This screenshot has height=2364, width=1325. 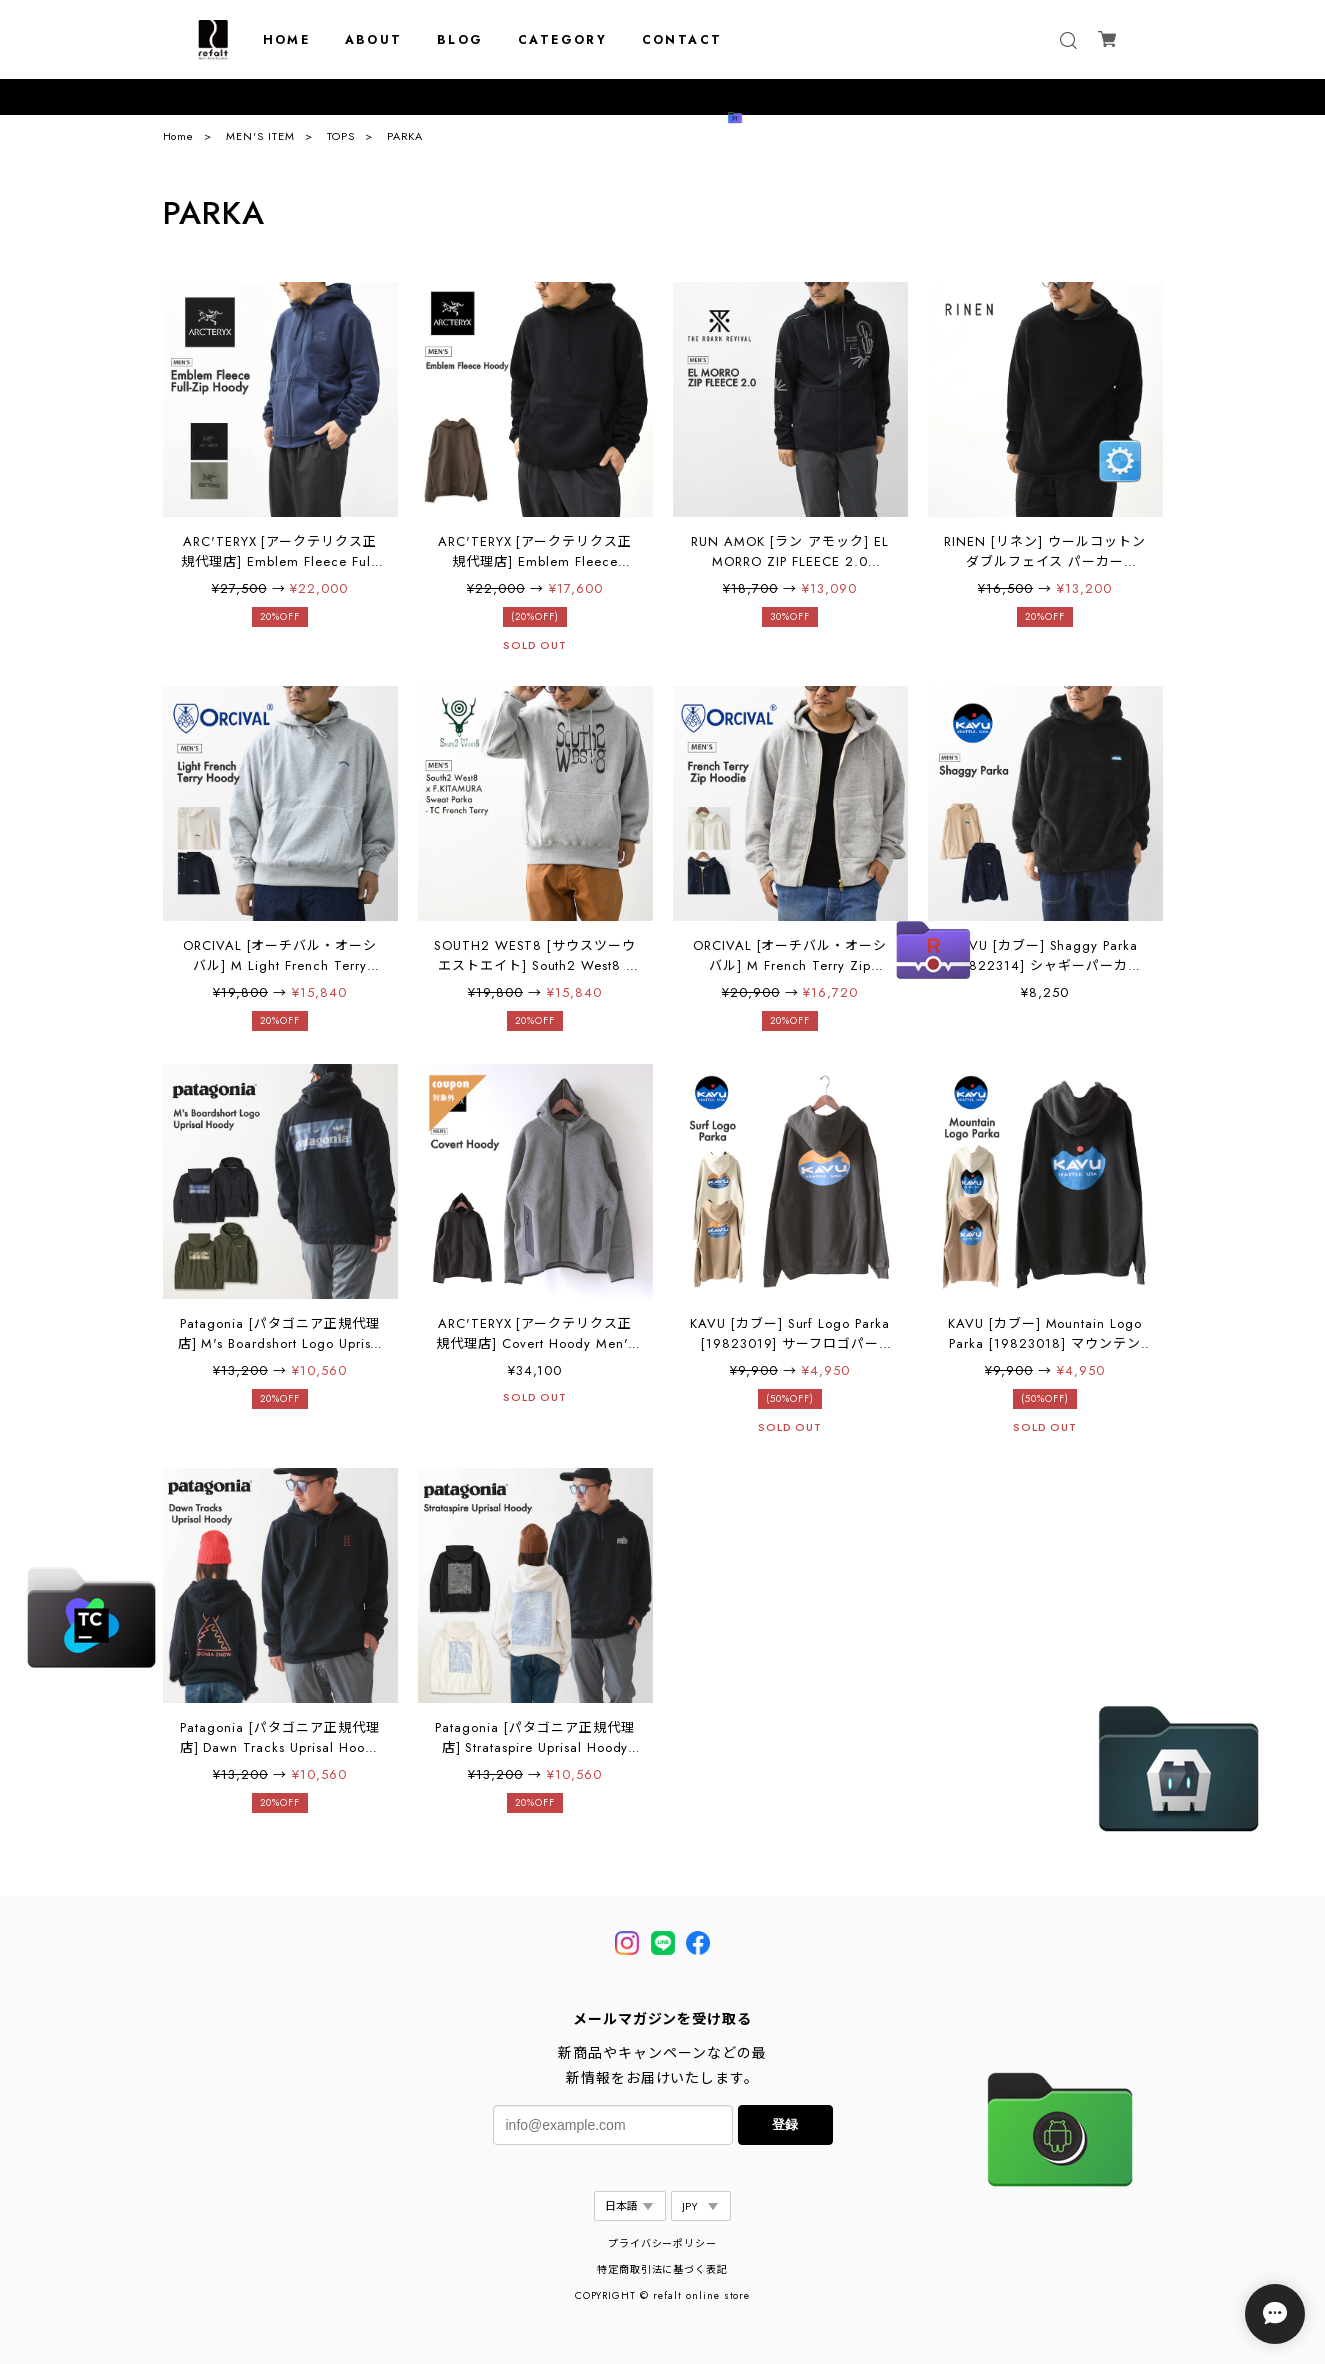 I want to click on open JetBrains TeamCity project folder, so click(x=91, y=1621).